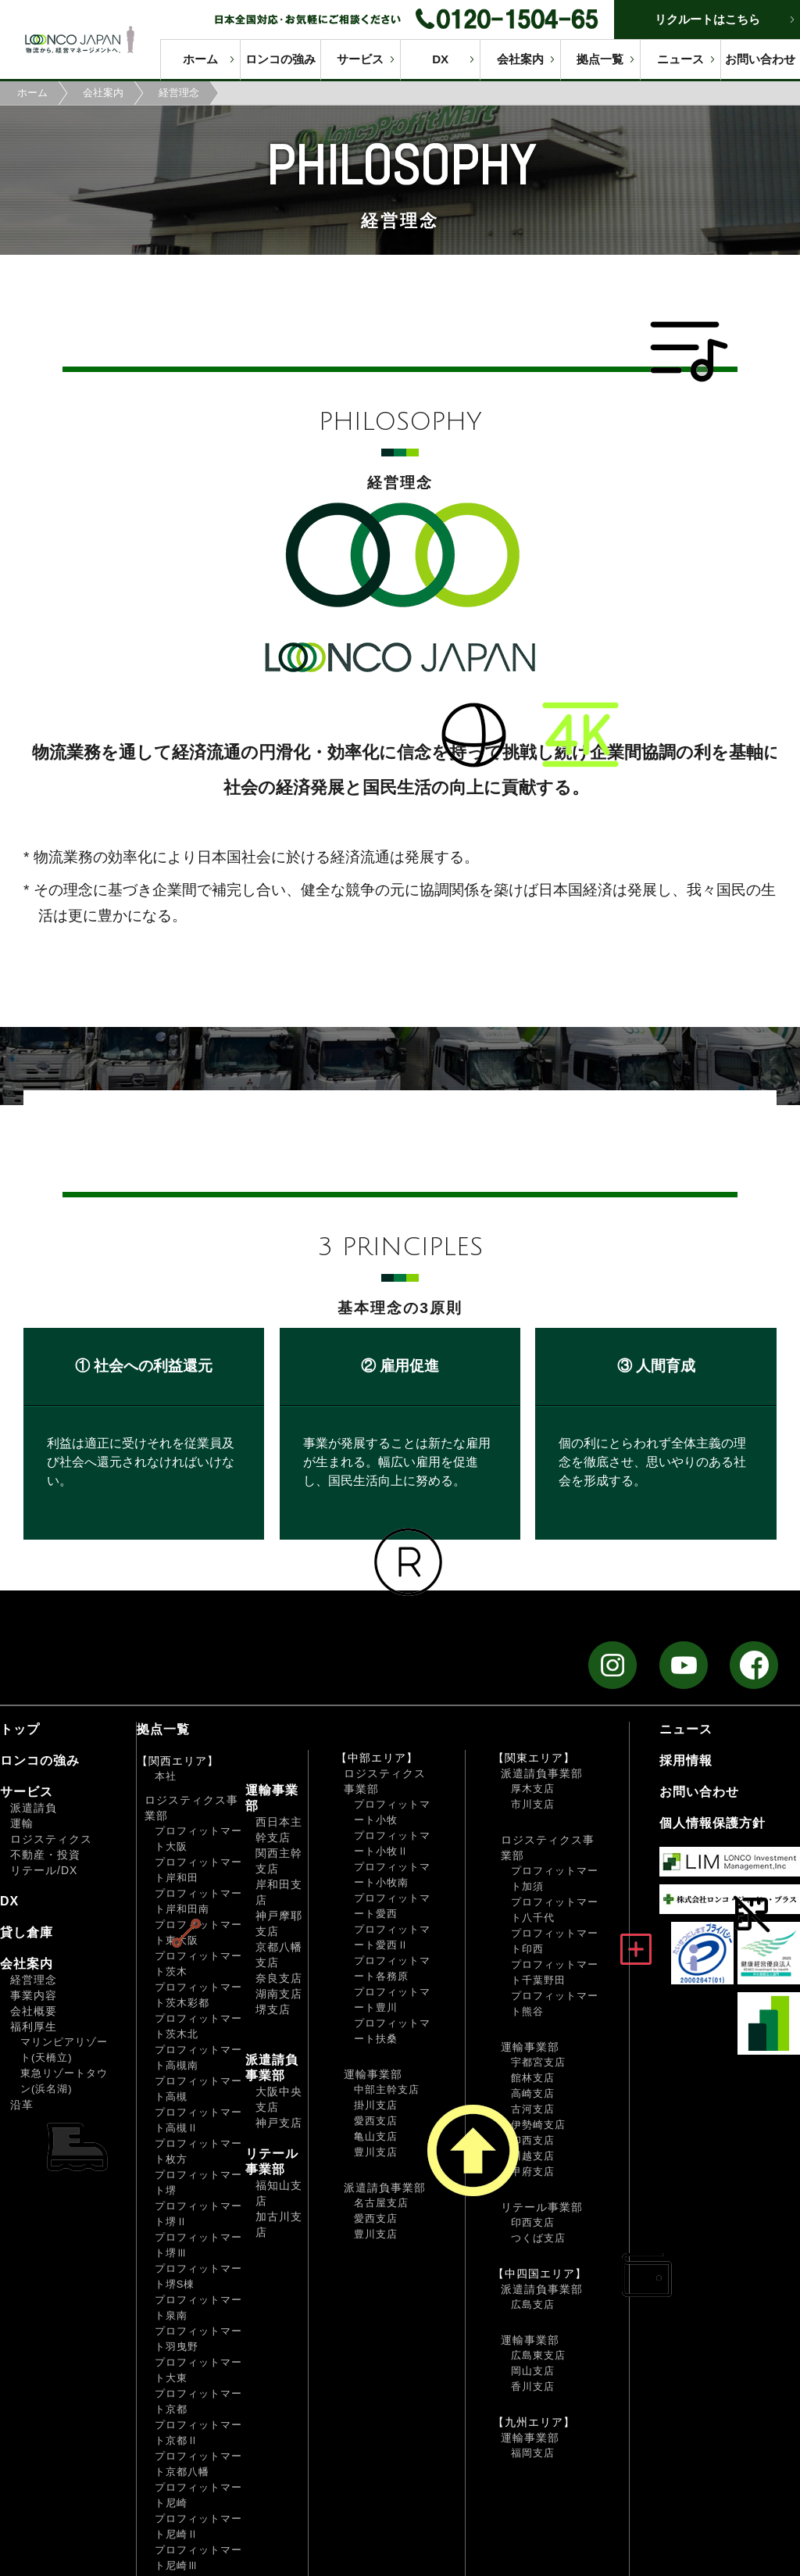 This screenshot has height=2576, width=800. Describe the element at coordinates (645, 2277) in the screenshot. I see `access your wallet or payment methods` at that location.